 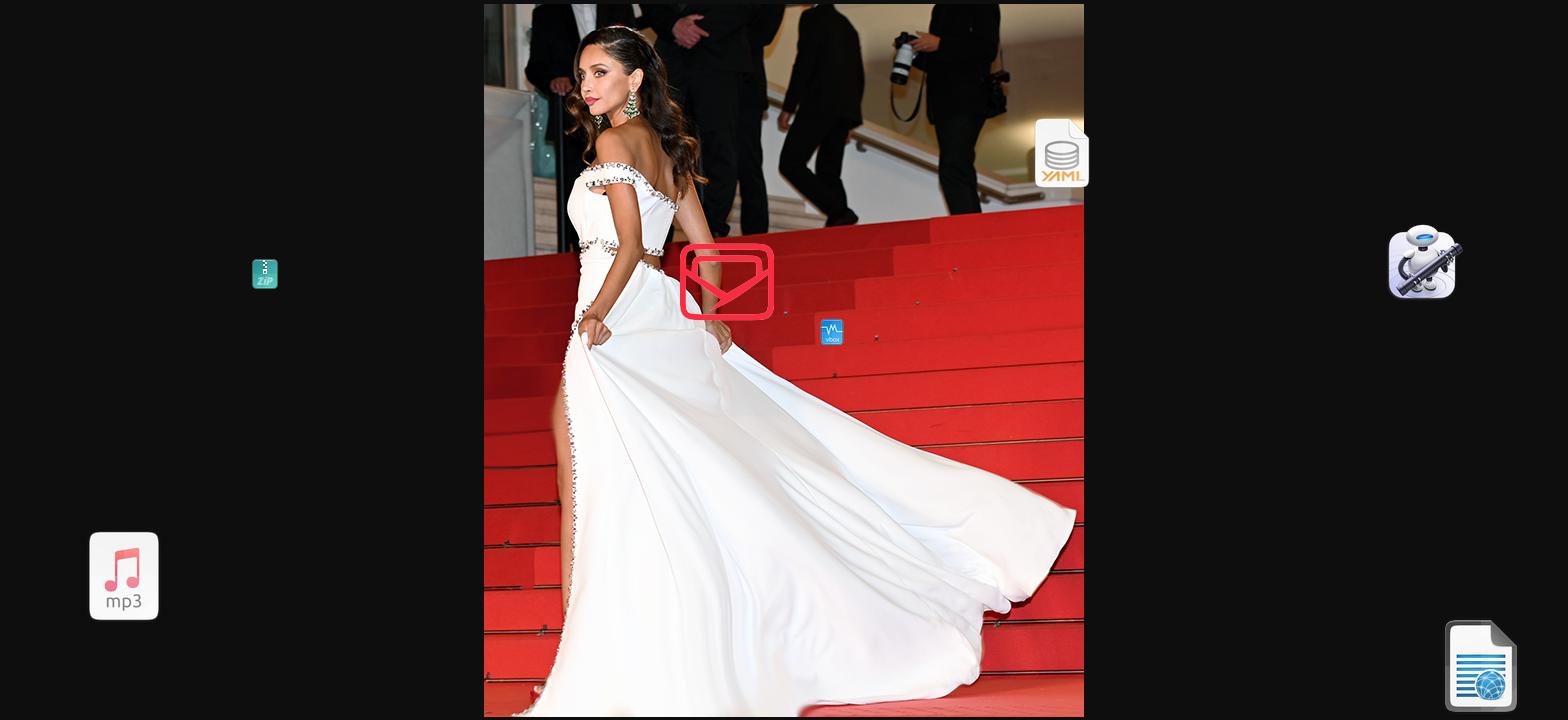 What do you see at coordinates (1422, 265) in the screenshot?
I see `open Automator to create automated workflows` at bounding box center [1422, 265].